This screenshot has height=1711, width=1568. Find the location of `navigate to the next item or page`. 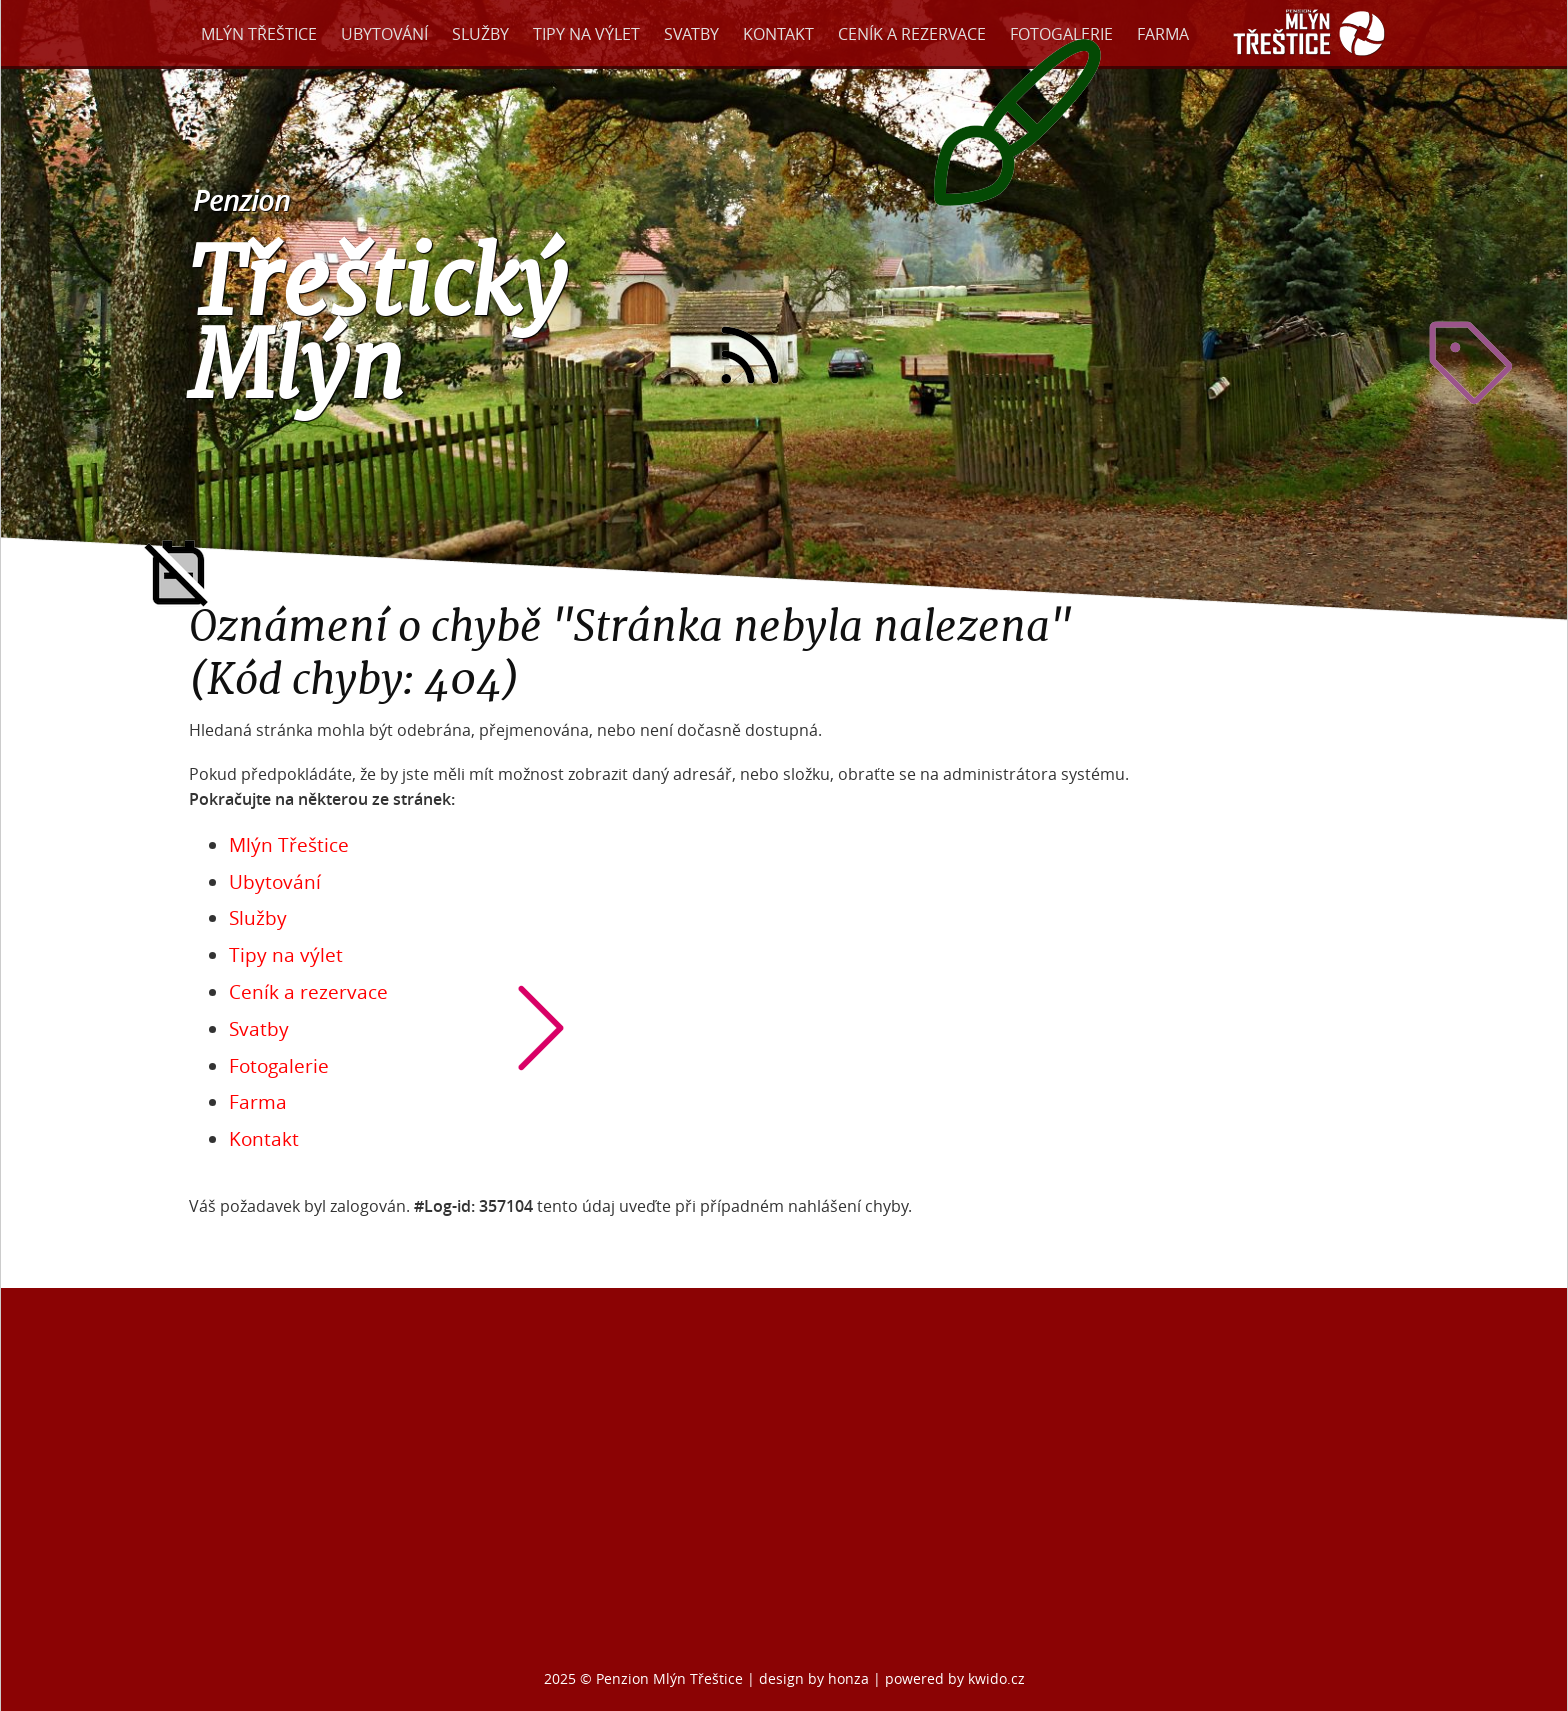

navigate to the next item or page is located at coordinates (537, 1028).